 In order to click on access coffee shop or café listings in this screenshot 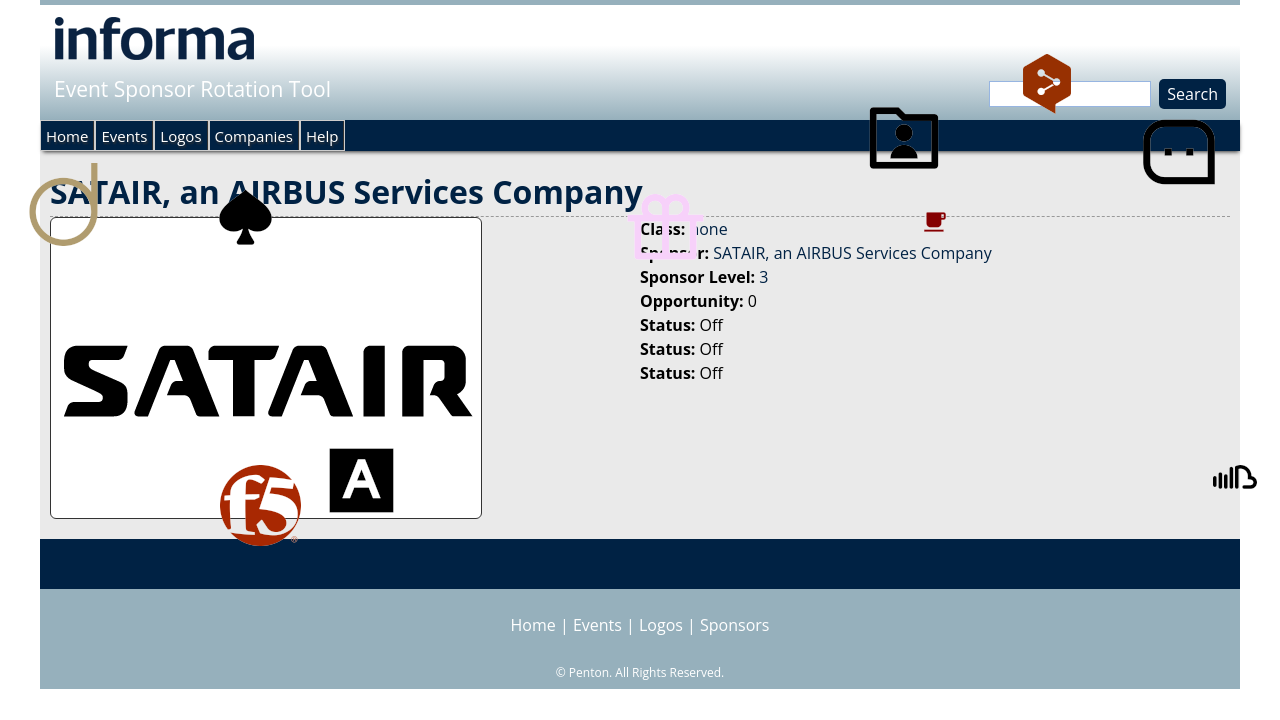, I will do `click(935, 222)`.